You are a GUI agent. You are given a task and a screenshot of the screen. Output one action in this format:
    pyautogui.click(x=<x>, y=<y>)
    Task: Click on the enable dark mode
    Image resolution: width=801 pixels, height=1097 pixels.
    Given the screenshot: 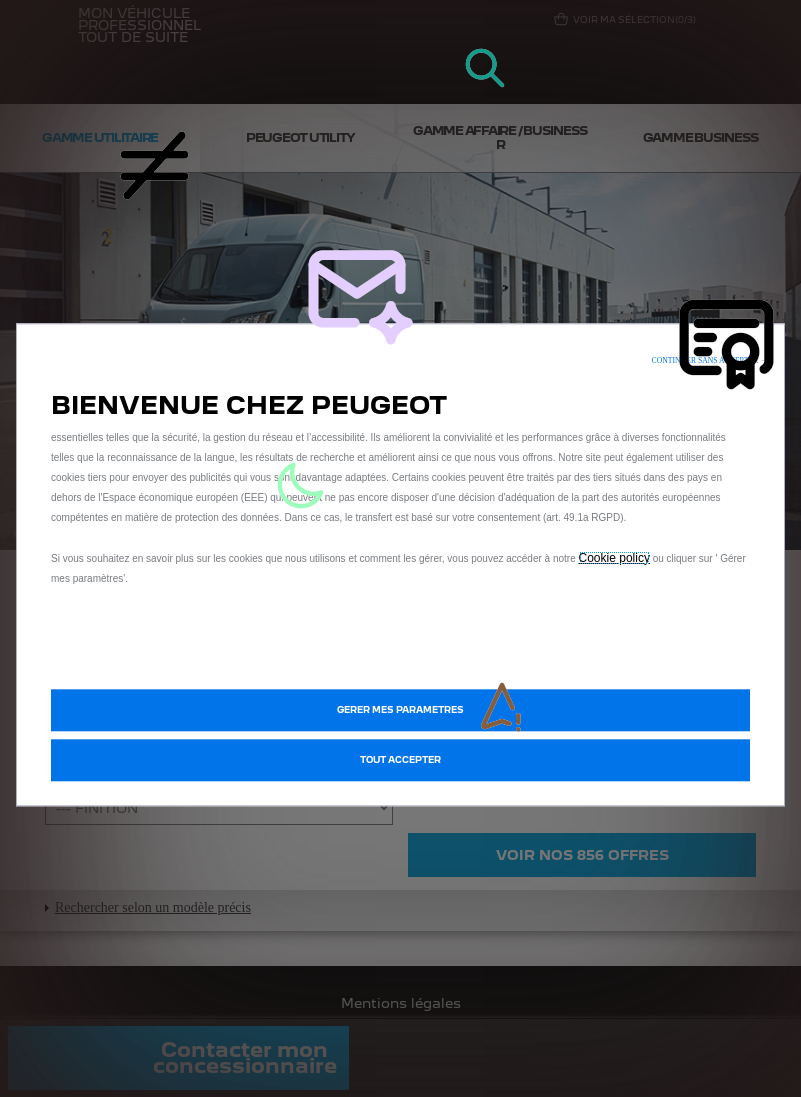 What is the action you would take?
    pyautogui.click(x=300, y=485)
    